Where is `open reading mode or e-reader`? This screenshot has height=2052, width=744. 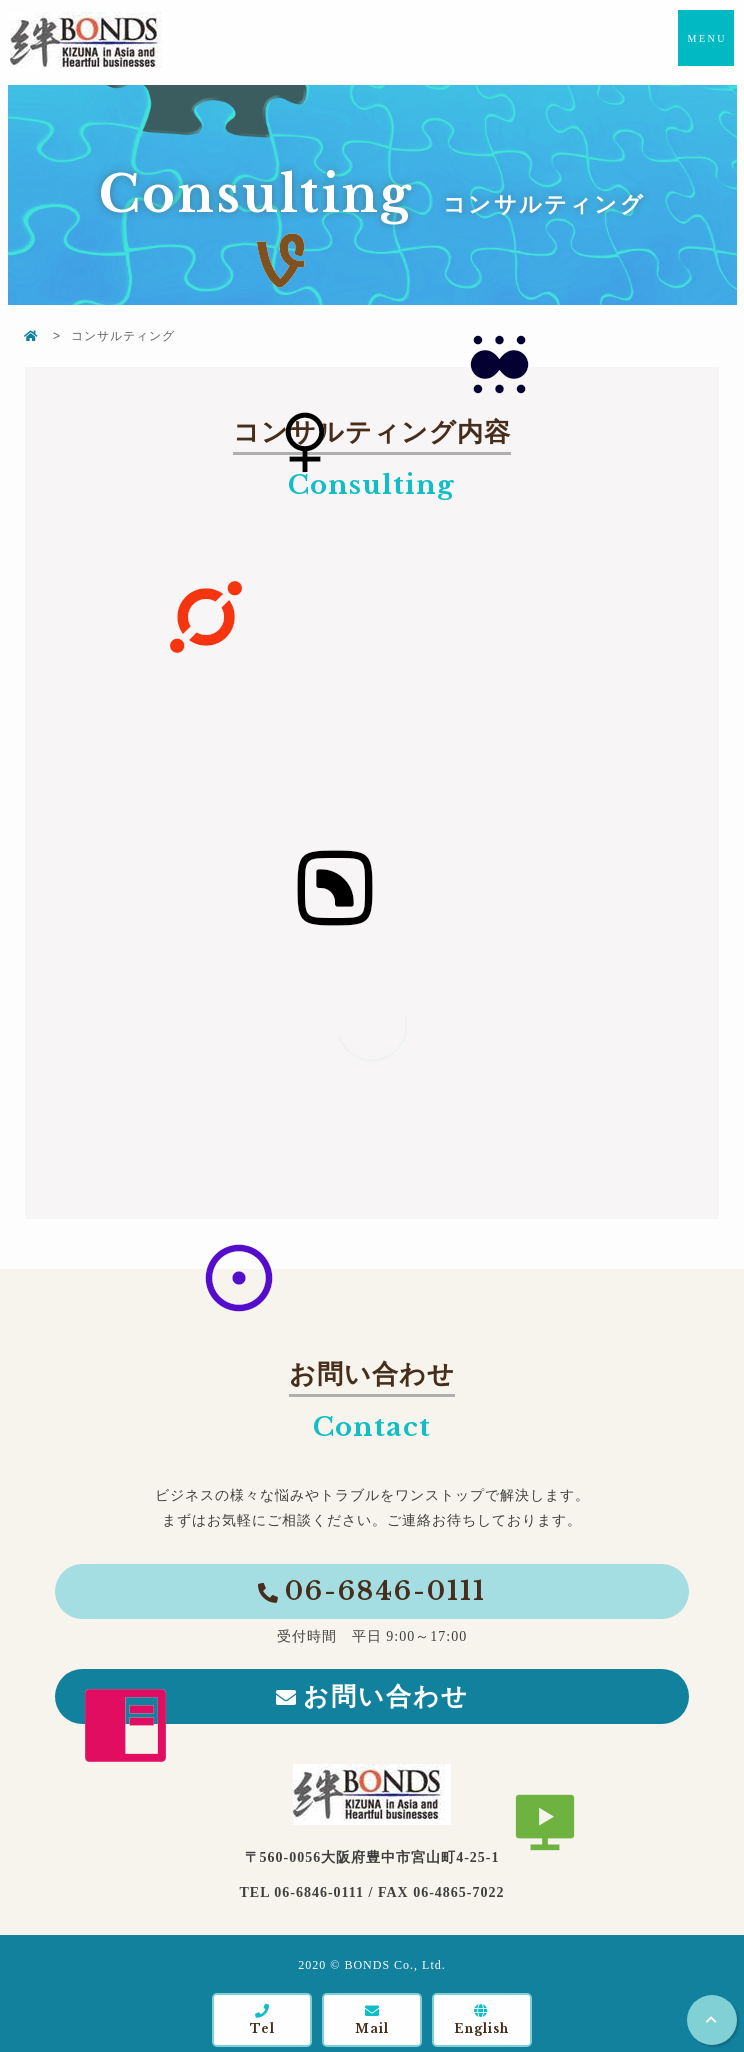
open reading mode or e-reader is located at coordinates (125, 1725).